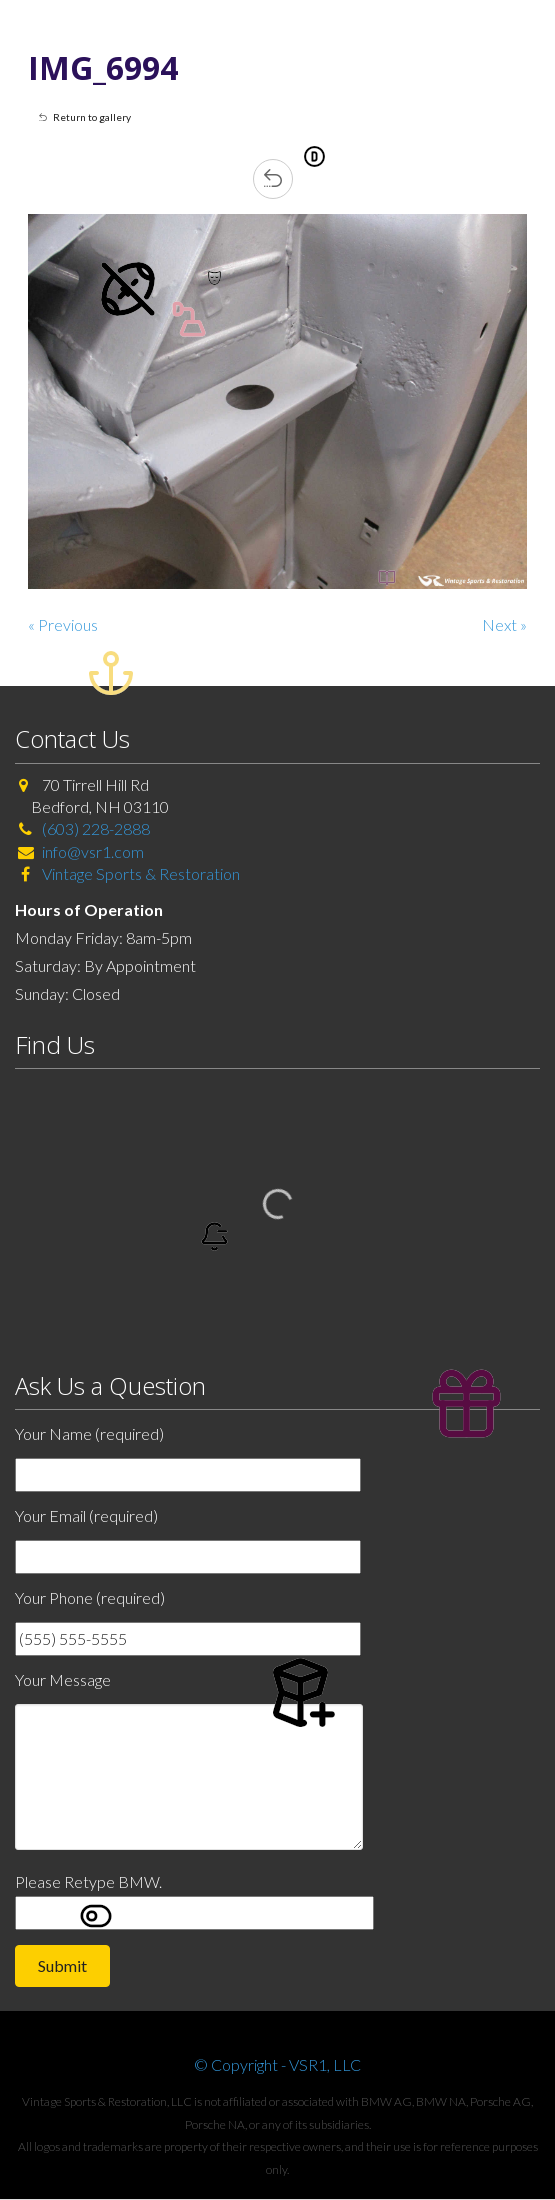 The image size is (555, 2200). I want to click on anchor content to a fixed position, so click(111, 673).